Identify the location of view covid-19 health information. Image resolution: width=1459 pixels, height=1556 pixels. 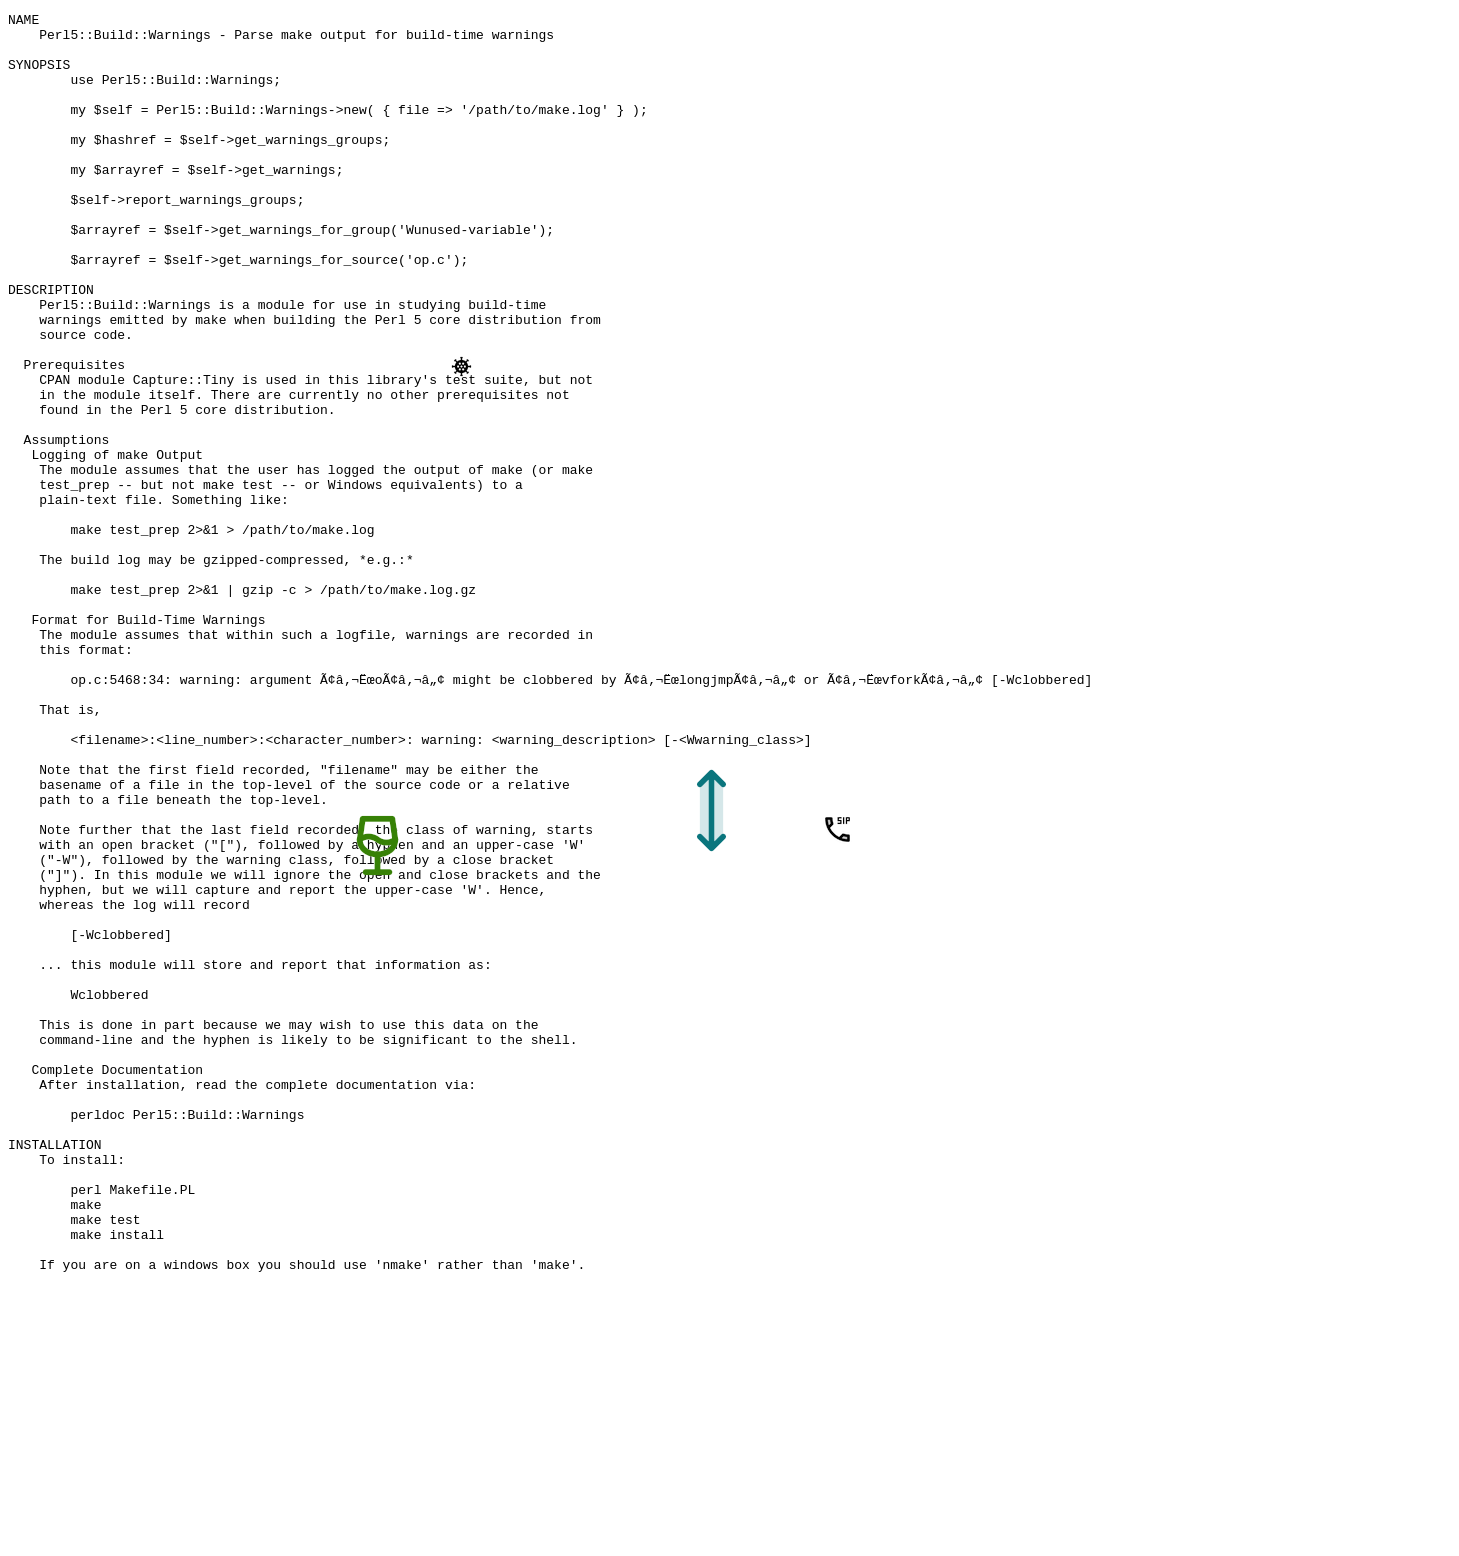
(461, 366).